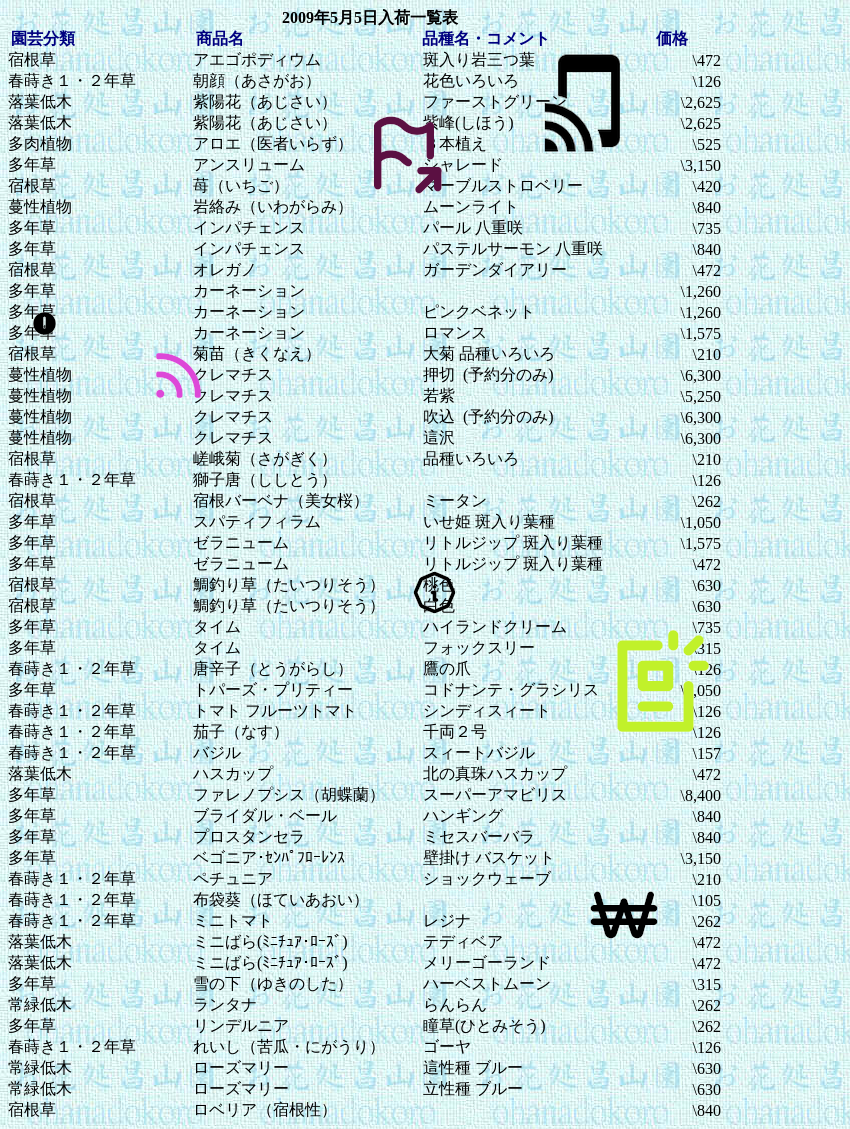  I want to click on indicates sponsored or advertisement content, so click(658, 681).